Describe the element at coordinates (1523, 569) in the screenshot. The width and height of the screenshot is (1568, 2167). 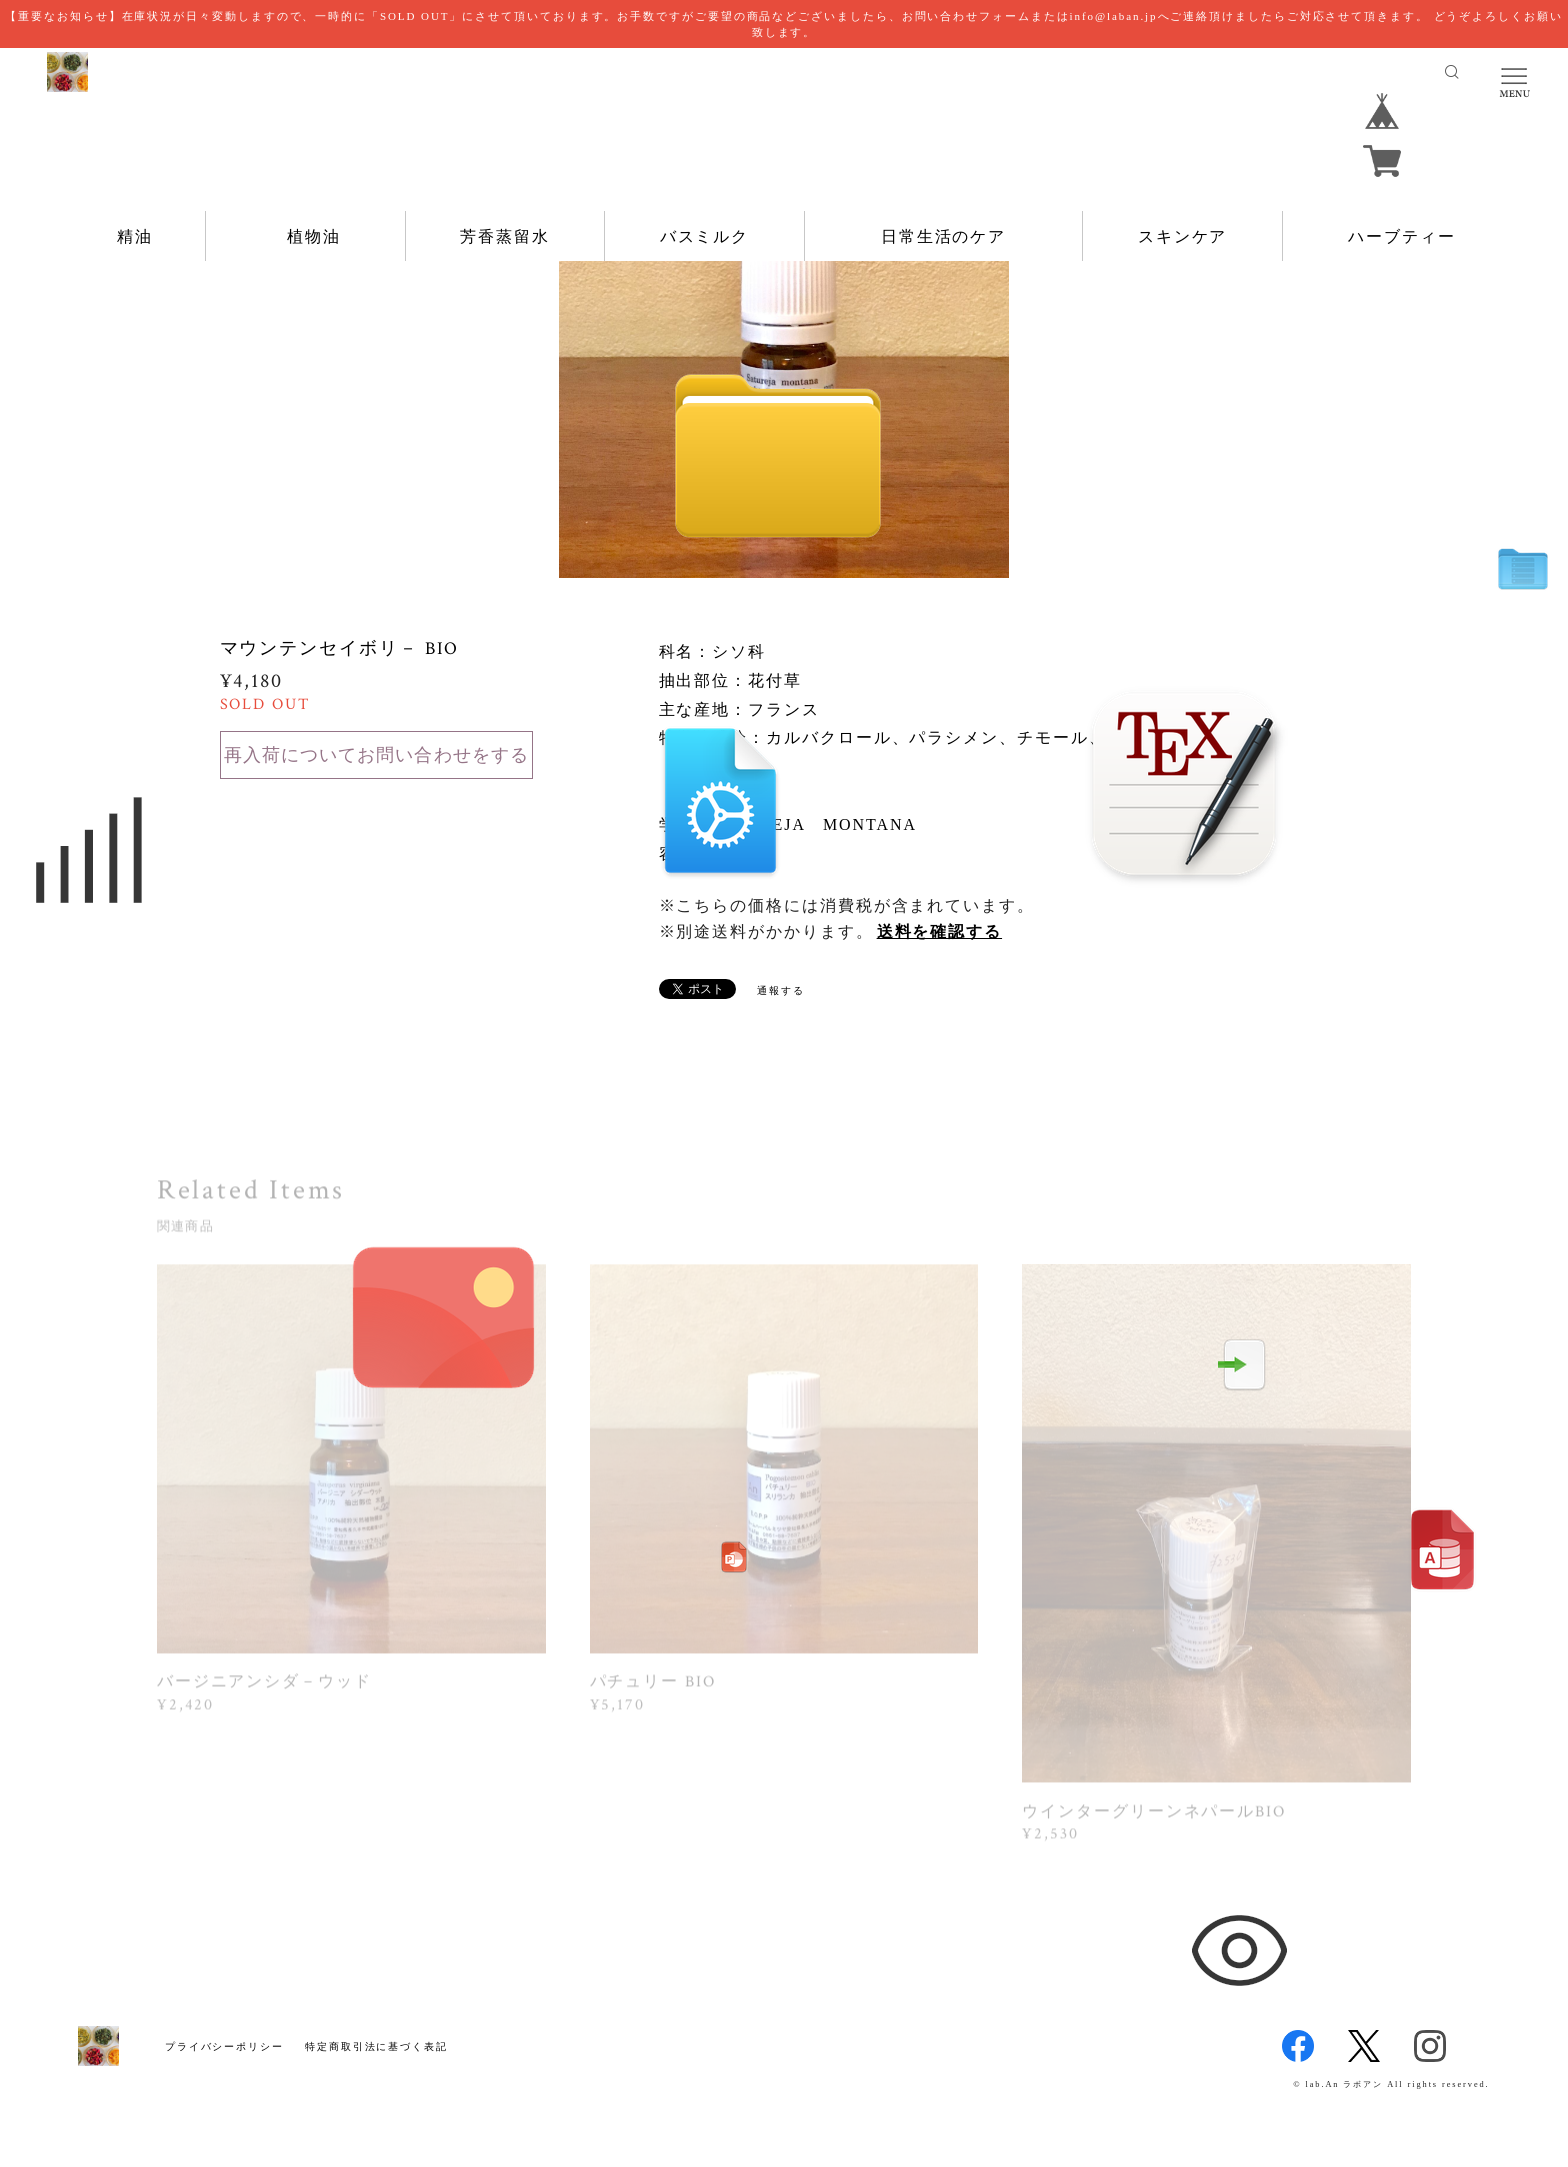
I see `open directory menu panel applet` at that location.